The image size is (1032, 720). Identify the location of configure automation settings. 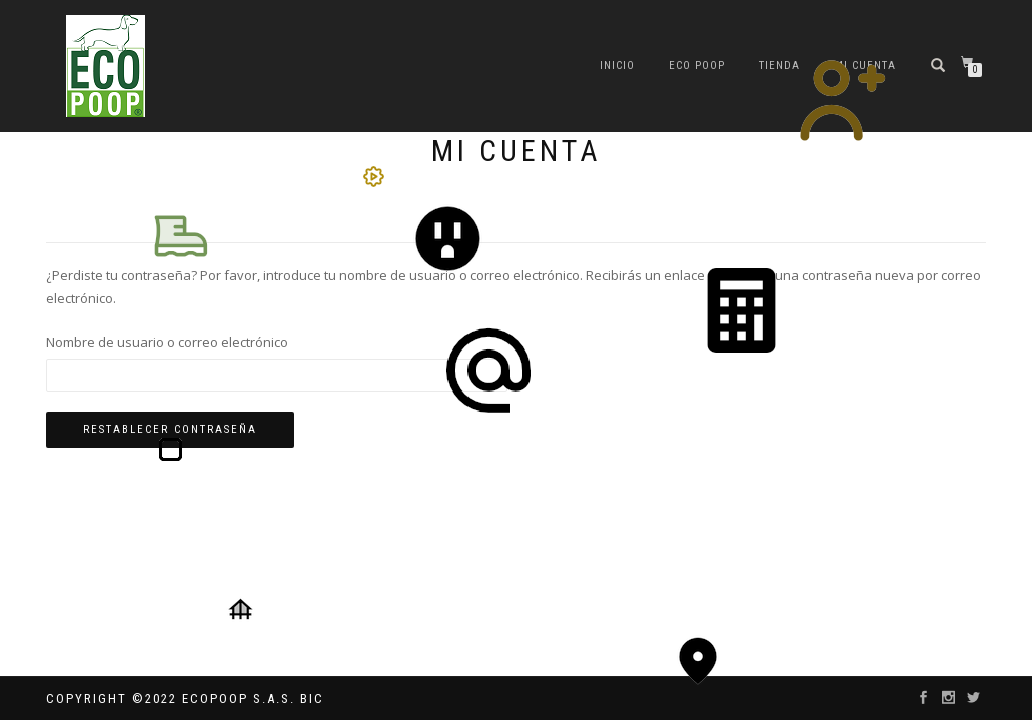
(373, 176).